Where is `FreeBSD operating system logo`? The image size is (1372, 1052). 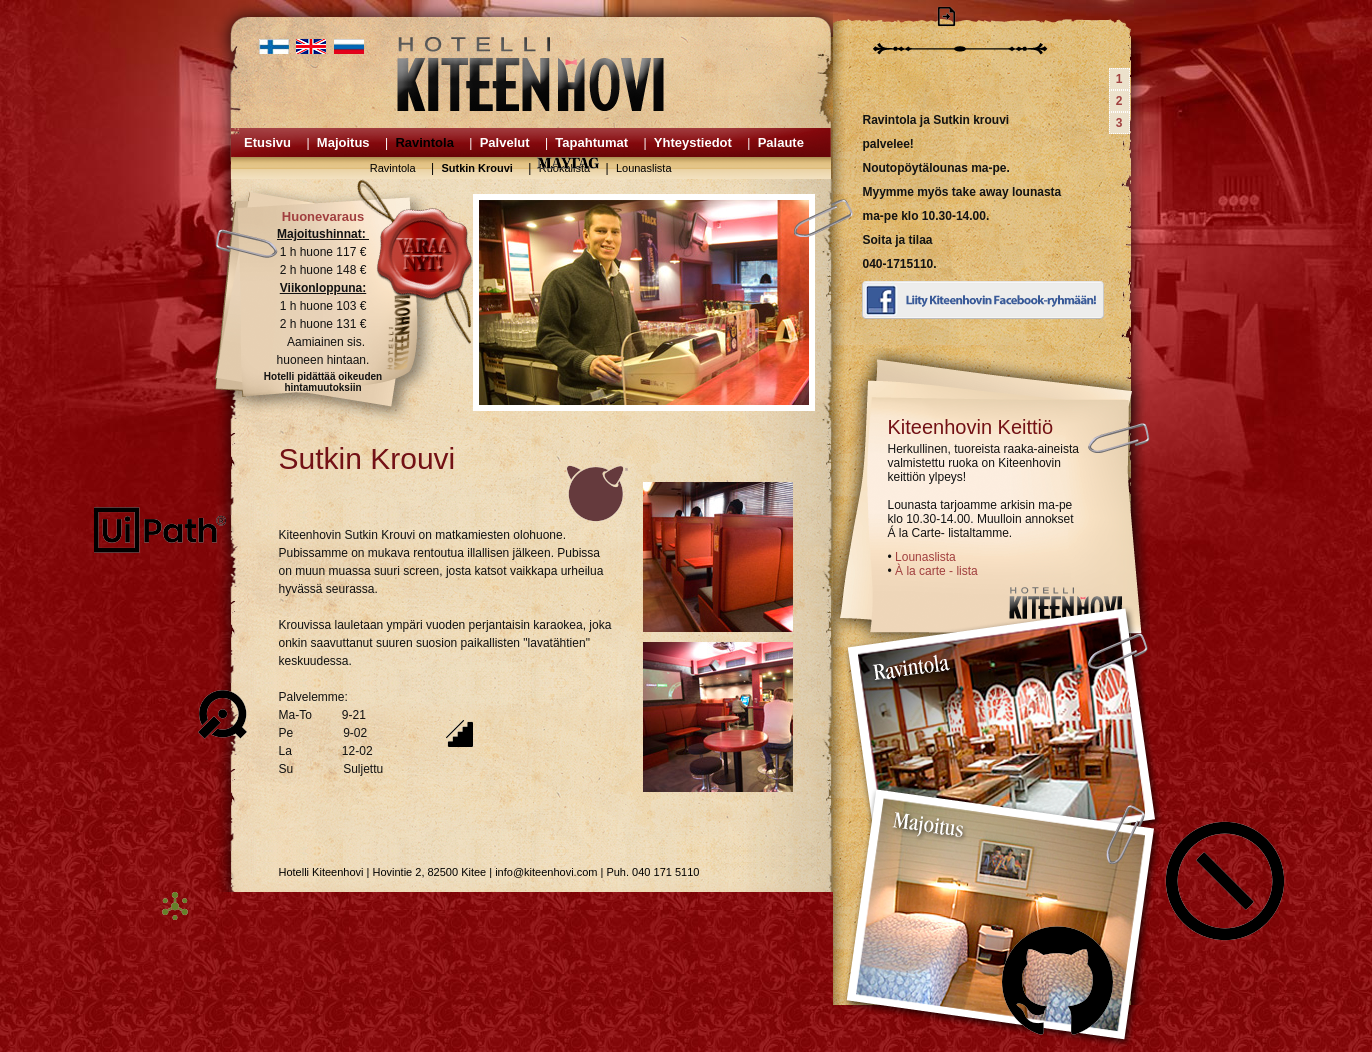
FreeBSD operating system logo is located at coordinates (597, 493).